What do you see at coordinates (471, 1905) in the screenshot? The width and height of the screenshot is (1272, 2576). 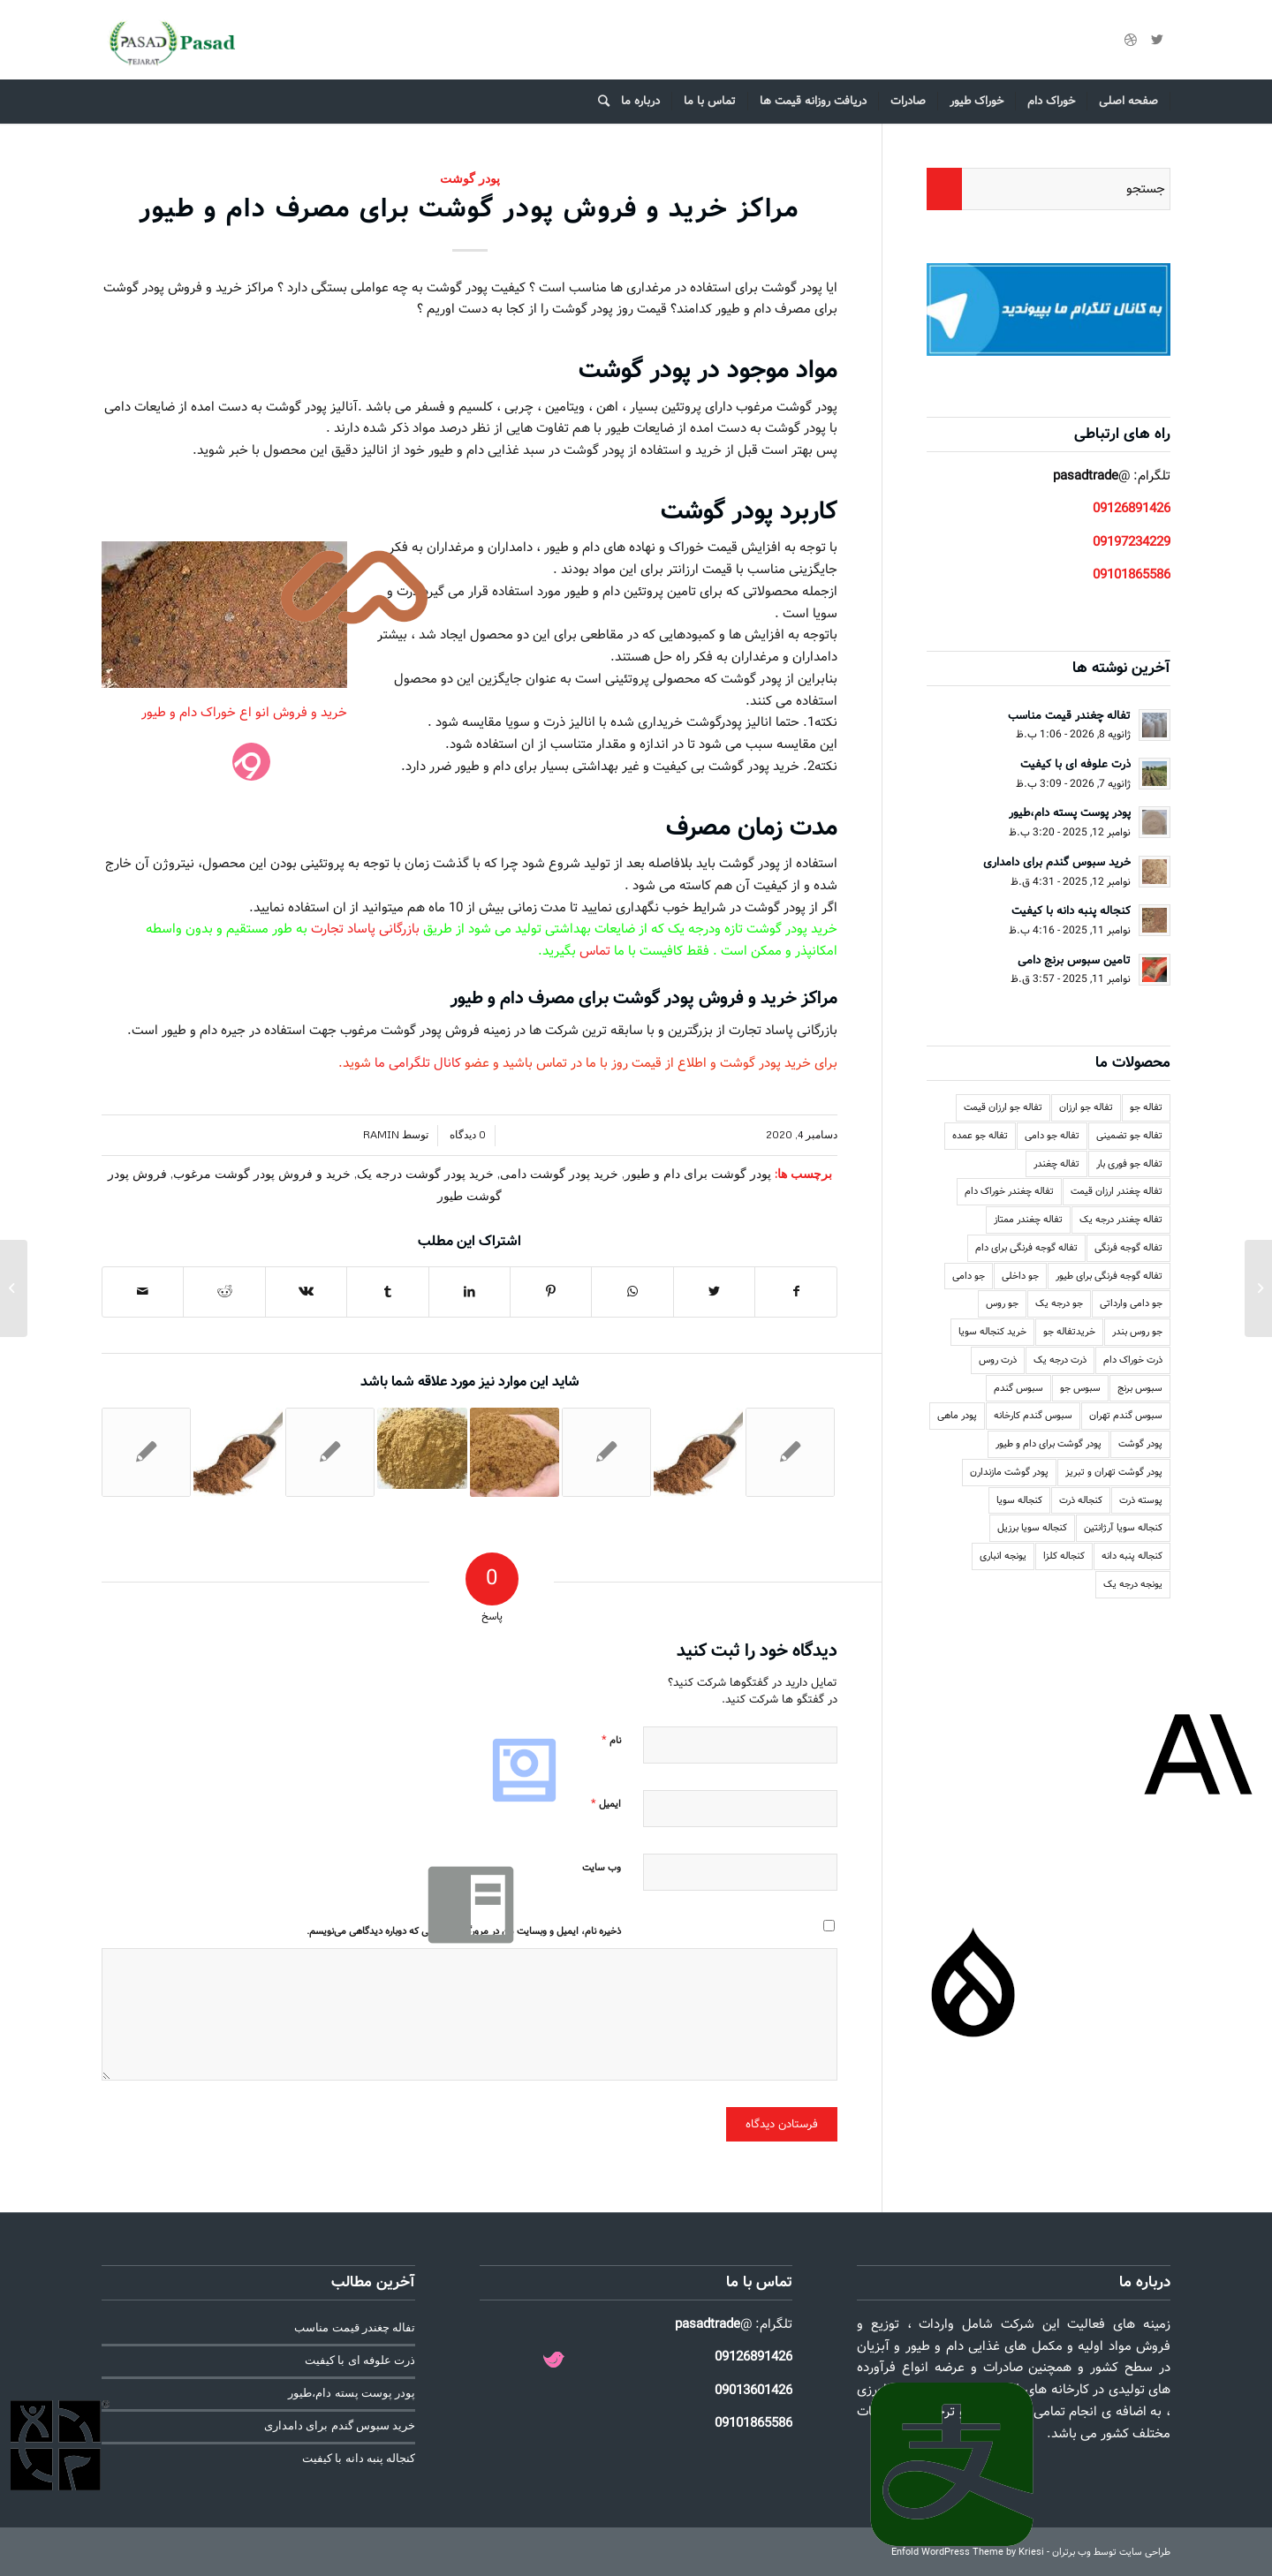 I see `open reading mode or e-reader` at bounding box center [471, 1905].